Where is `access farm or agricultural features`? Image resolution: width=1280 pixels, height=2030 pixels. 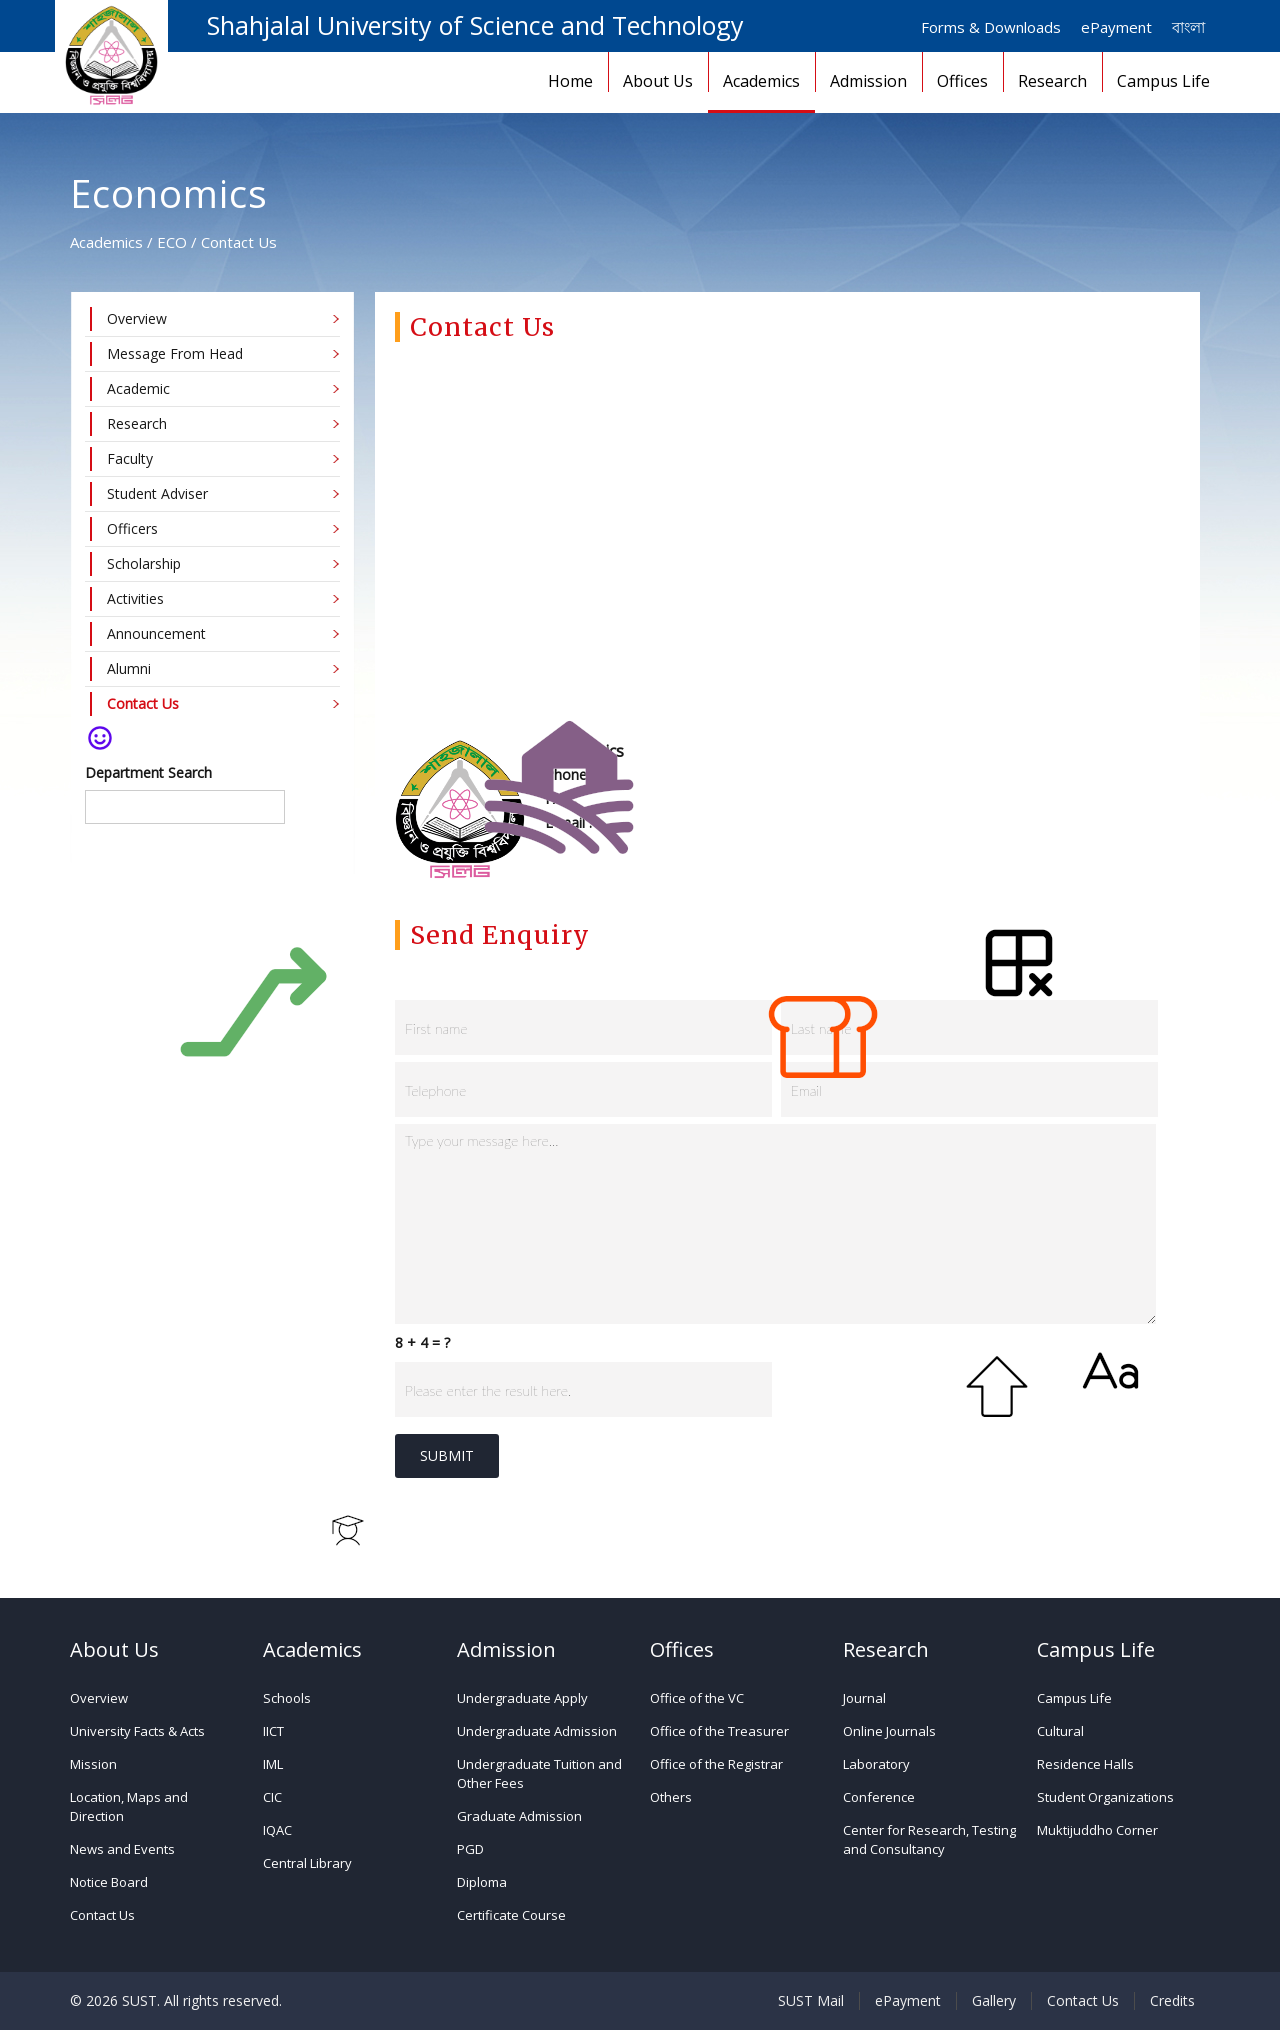
access farm or agricultural features is located at coordinates (559, 790).